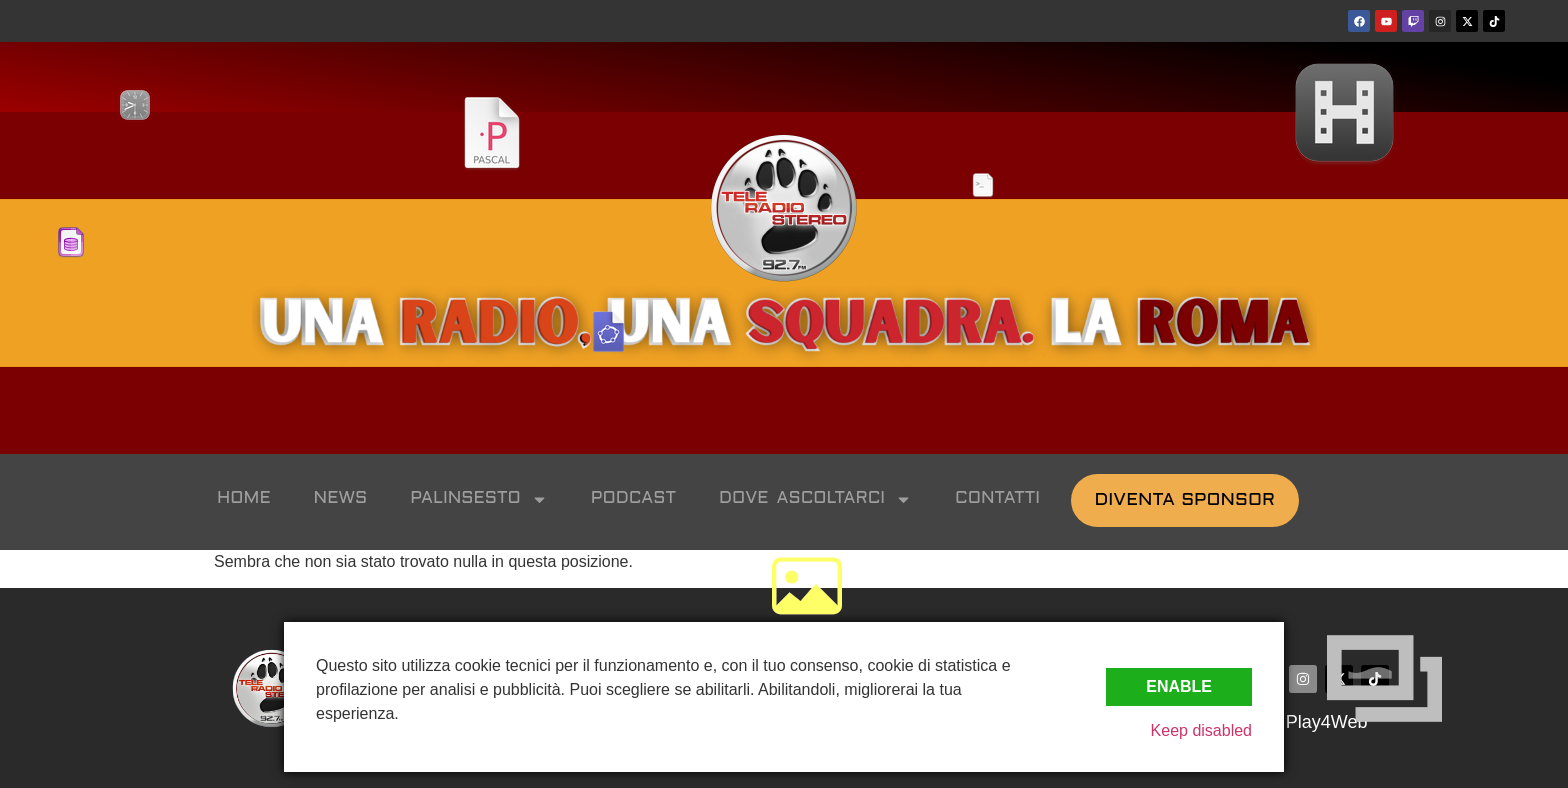  Describe the element at coordinates (492, 134) in the screenshot. I see `a pascal programming language source file` at that location.